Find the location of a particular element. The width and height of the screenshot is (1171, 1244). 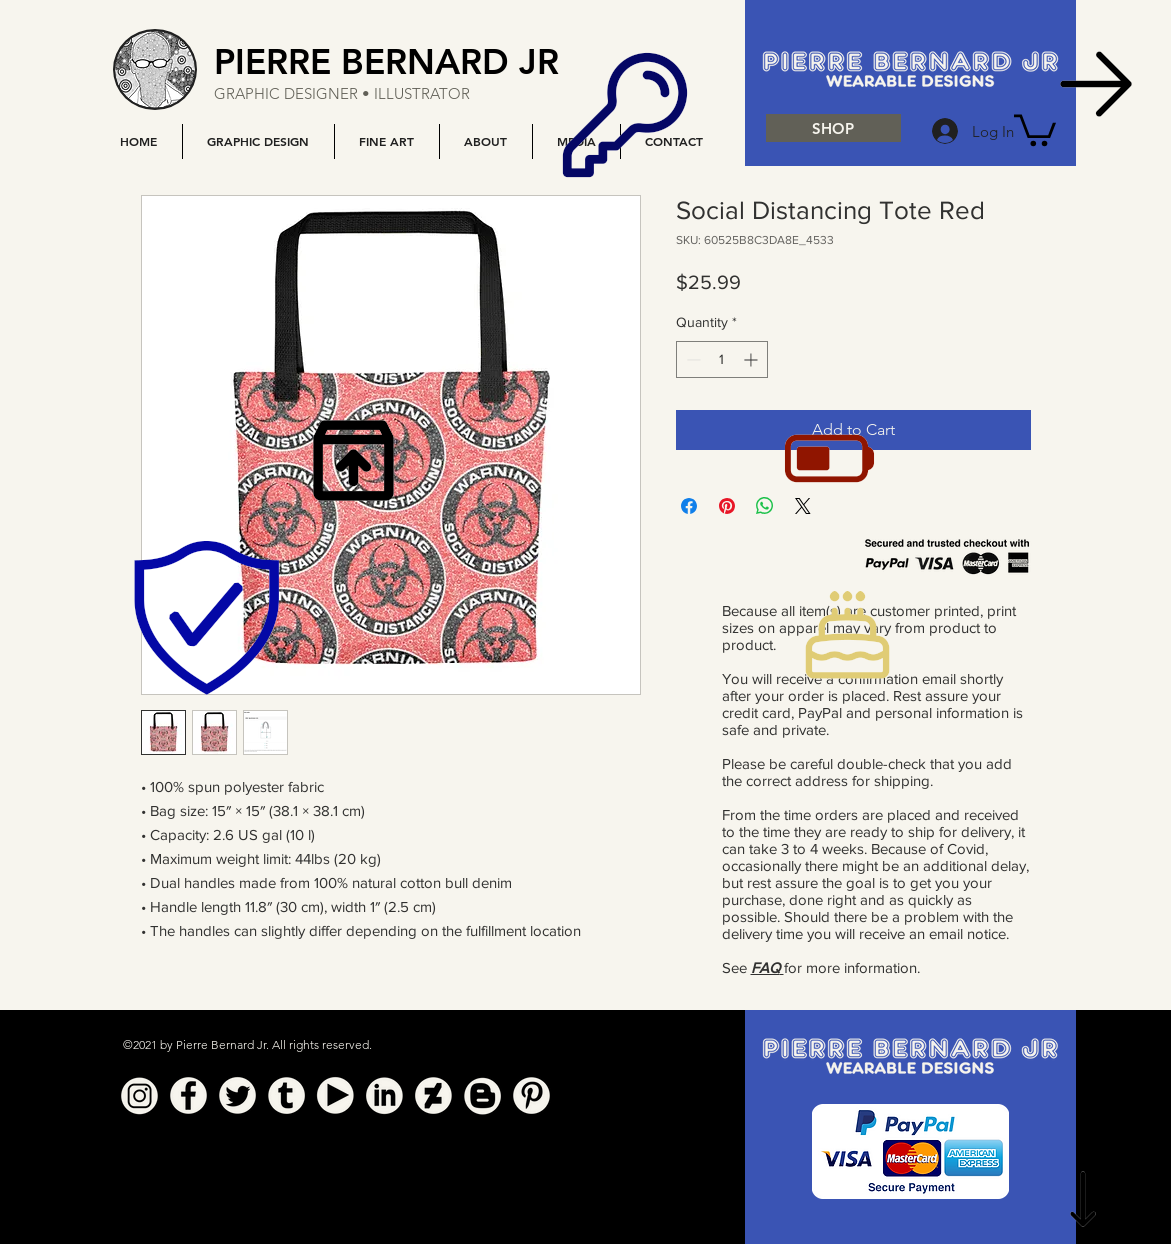

indicates a trusted or verified workspace is located at coordinates (206, 618).